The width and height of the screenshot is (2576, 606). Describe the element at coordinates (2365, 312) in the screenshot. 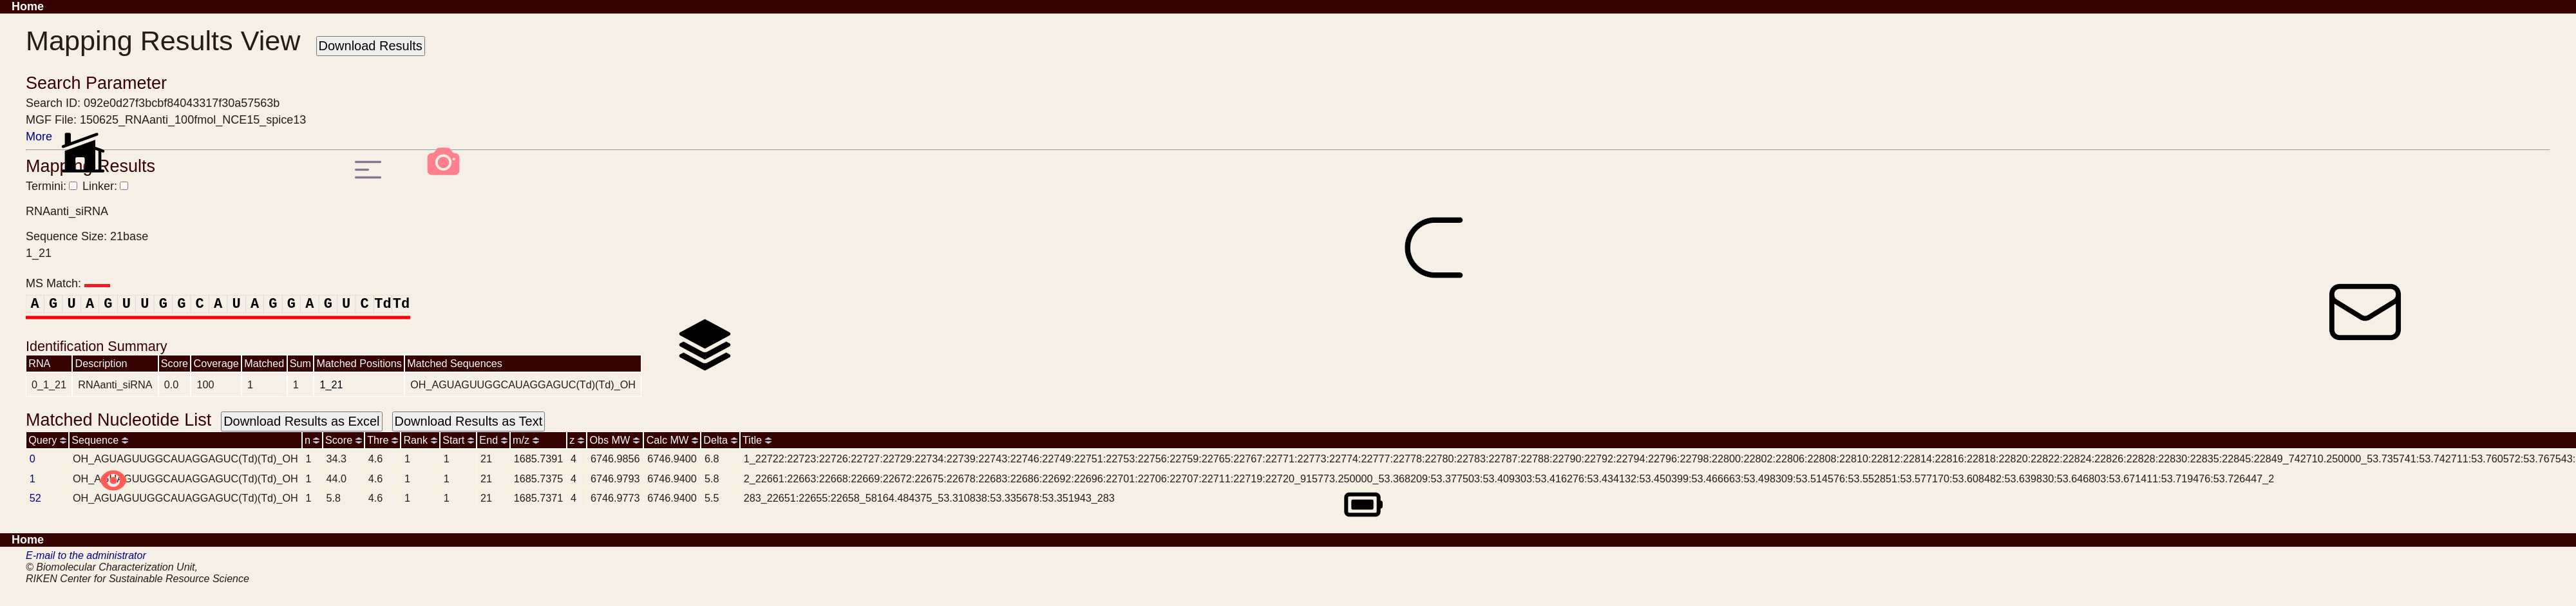

I see `access your email inbox` at that location.